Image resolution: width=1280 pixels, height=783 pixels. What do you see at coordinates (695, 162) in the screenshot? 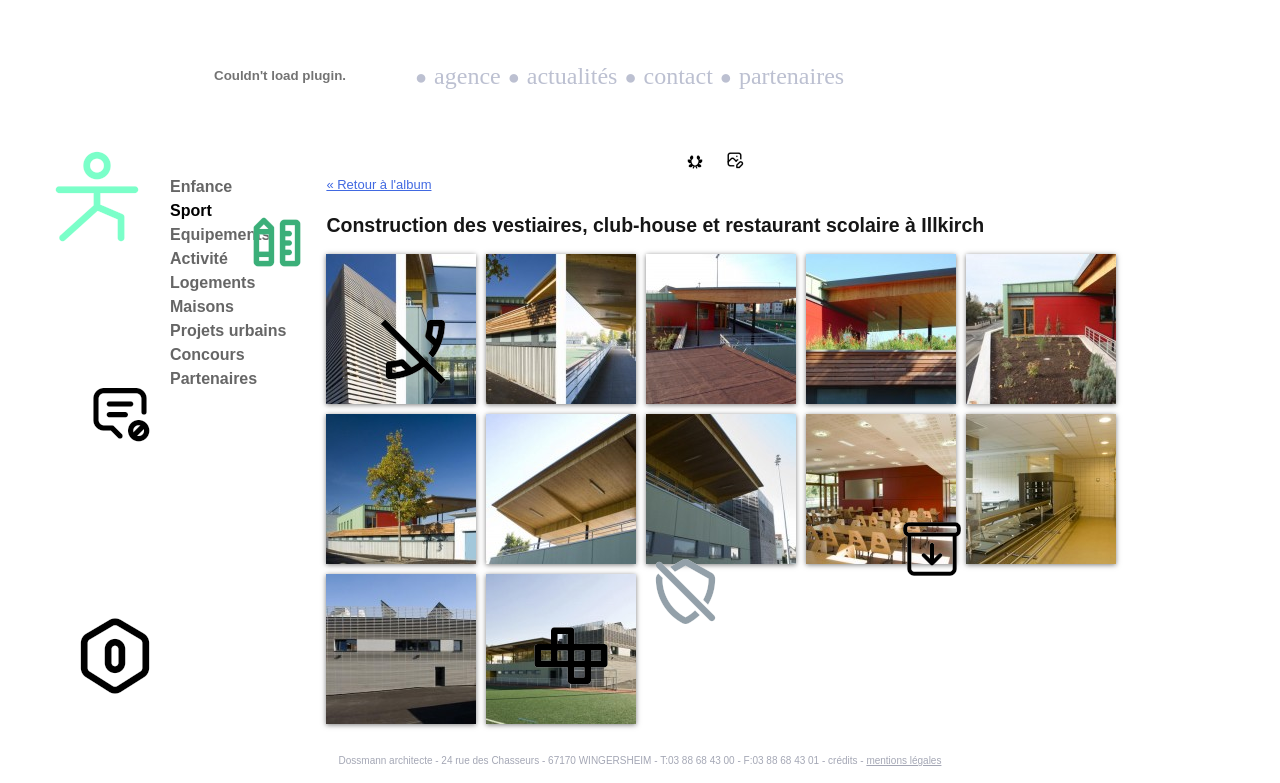
I see `view achievements or awards` at bounding box center [695, 162].